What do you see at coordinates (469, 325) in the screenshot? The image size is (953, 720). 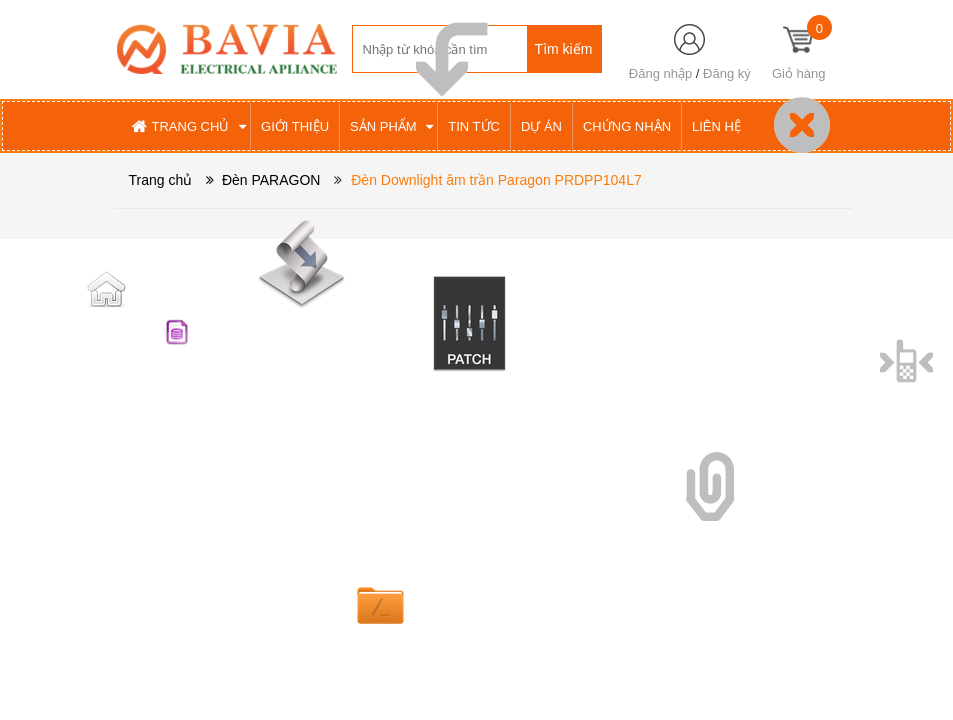 I see `open patch settings in GarageBand` at bounding box center [469, 325].